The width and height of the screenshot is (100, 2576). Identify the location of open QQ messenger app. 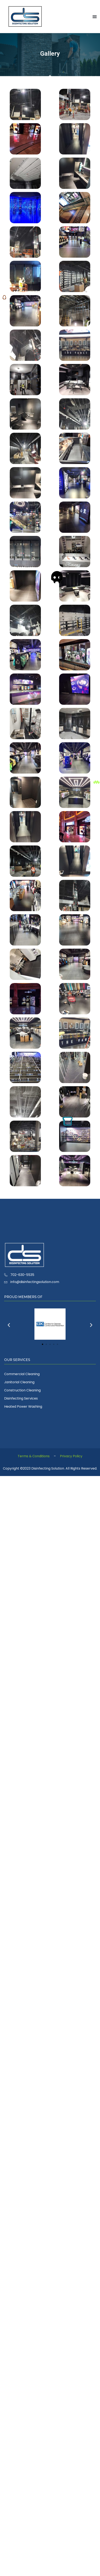
(4, 297).